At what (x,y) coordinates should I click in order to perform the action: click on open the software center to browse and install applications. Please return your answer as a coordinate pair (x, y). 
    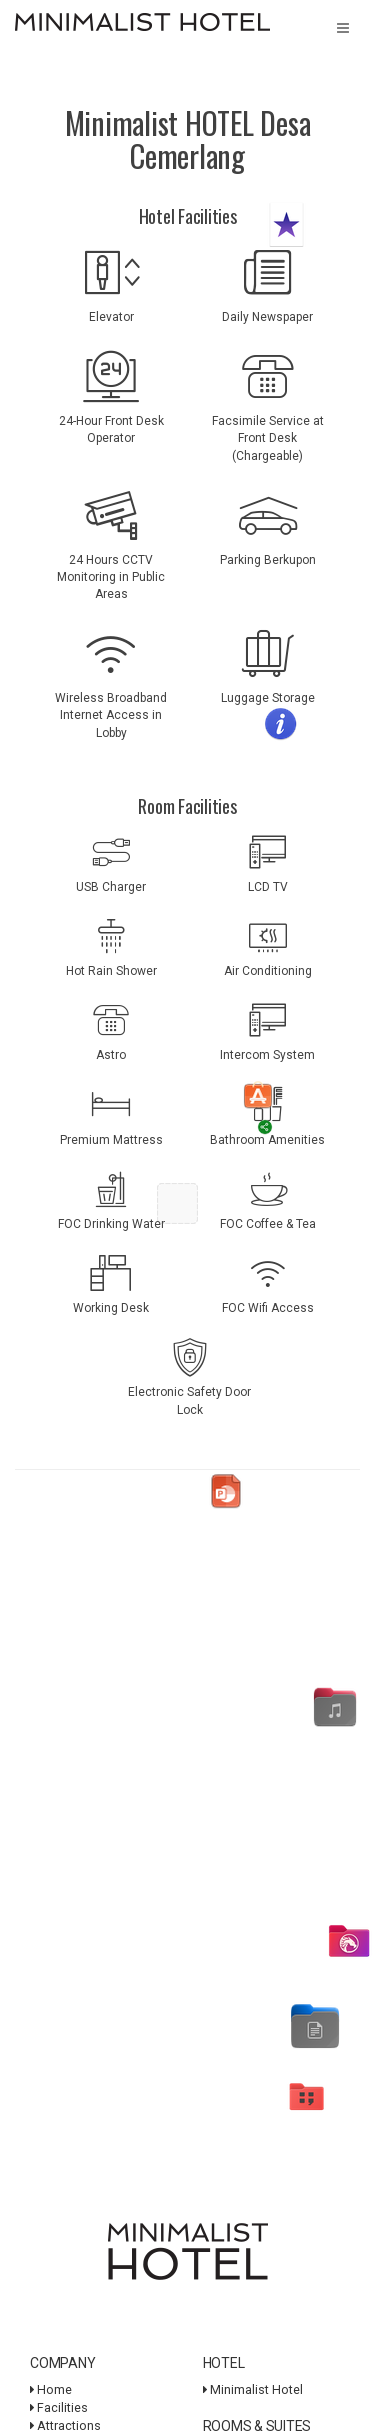
    Looking at the image, I should click on (258, 1096).